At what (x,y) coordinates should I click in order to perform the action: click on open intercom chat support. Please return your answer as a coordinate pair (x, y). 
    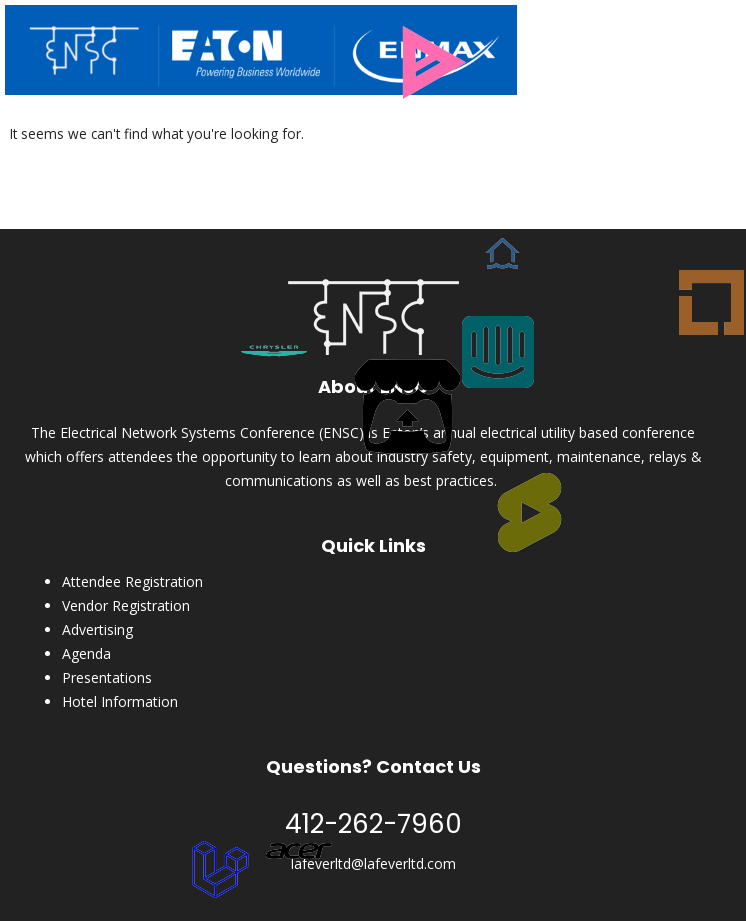
    Looking at the image, I should click on (498, 352).